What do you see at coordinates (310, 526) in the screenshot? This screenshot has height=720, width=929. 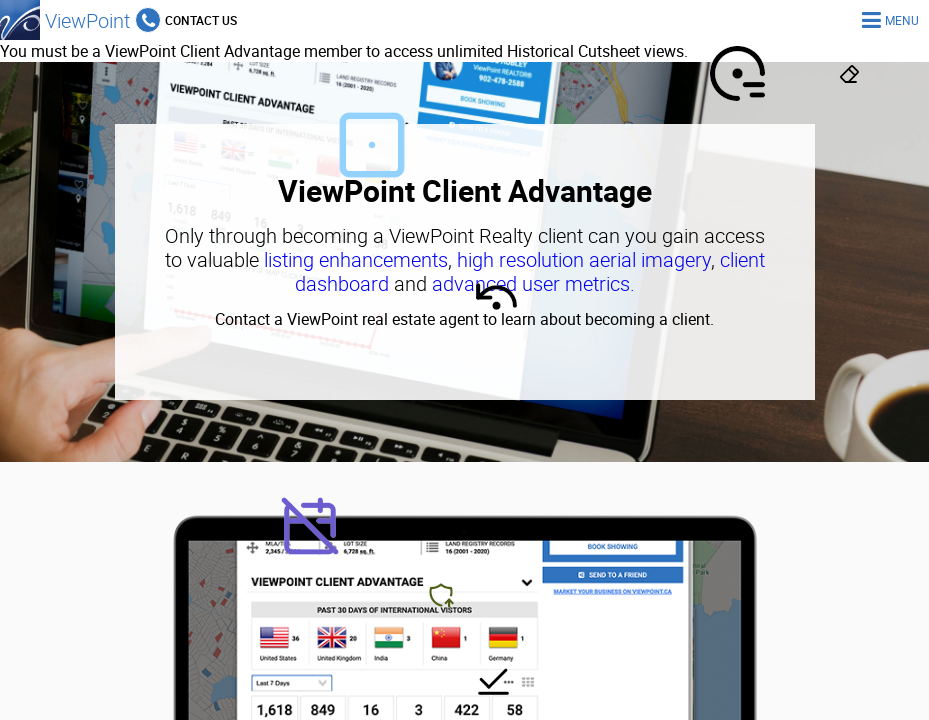 I see `disable calendar or scheduling feature` at bounding box center [310, 526].